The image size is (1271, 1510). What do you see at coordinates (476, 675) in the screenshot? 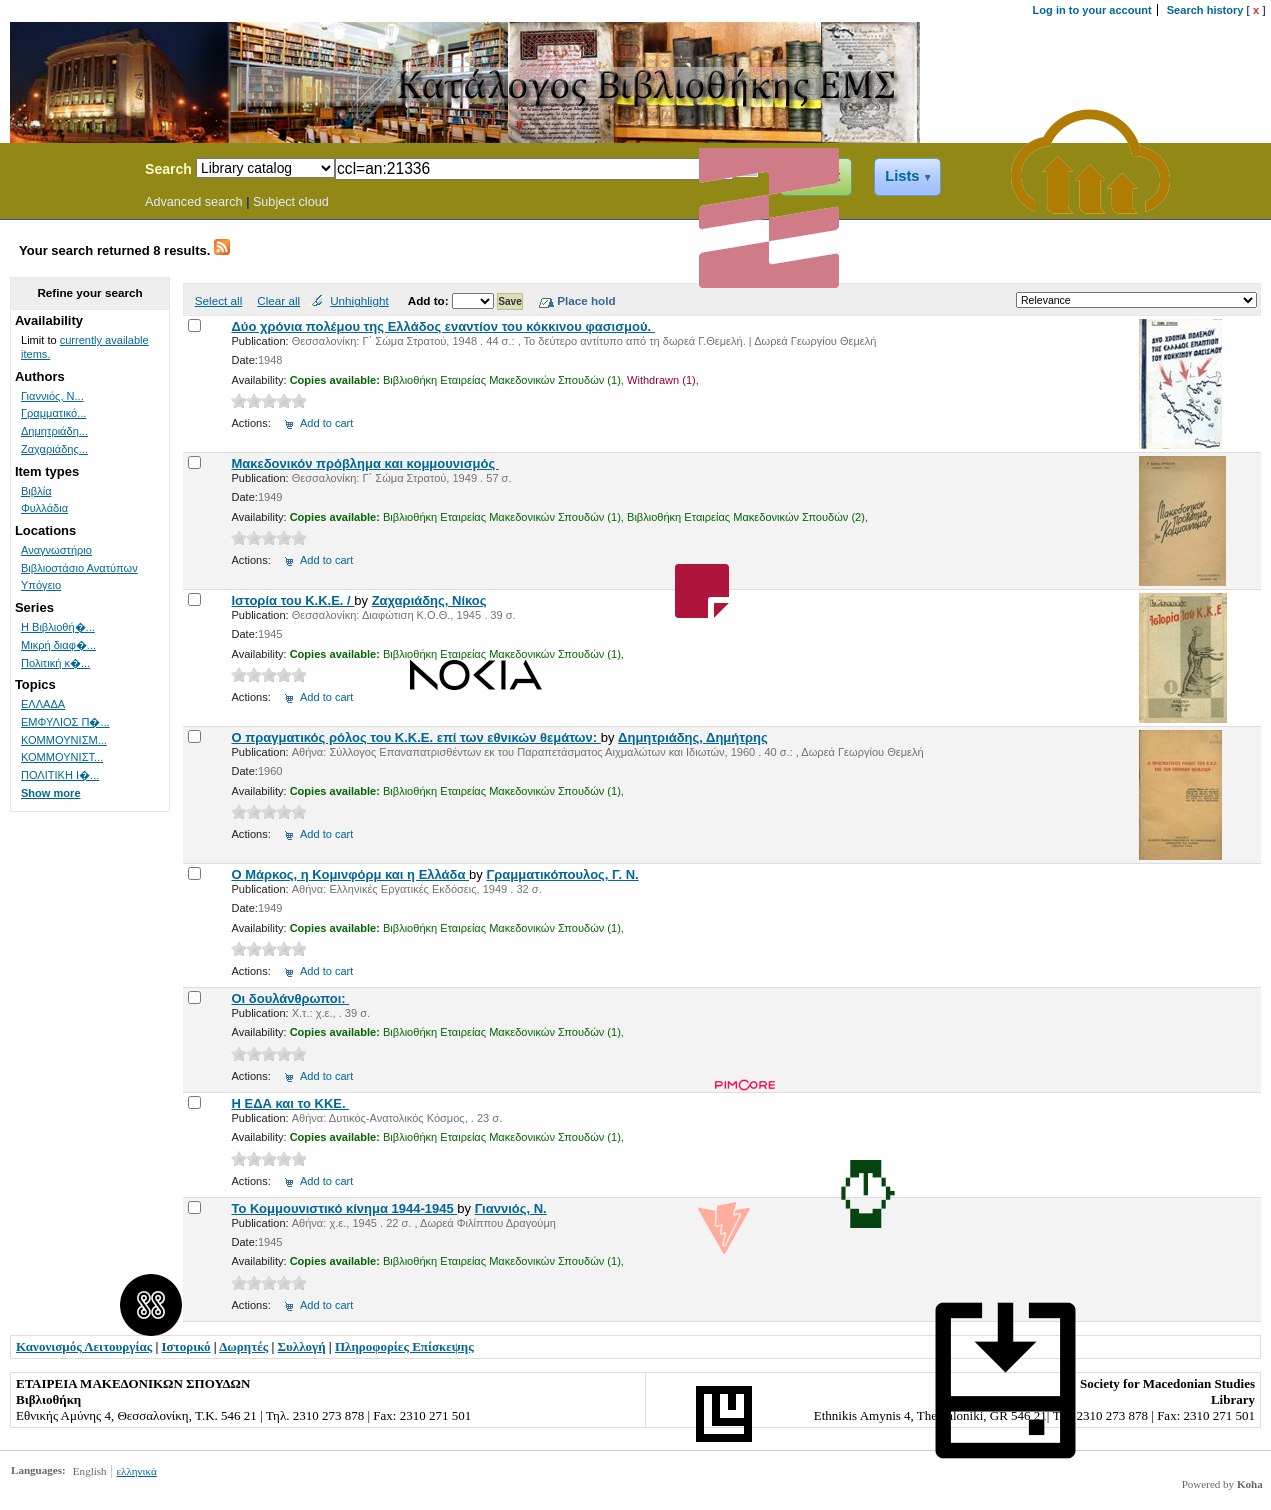
I see `Nokia brand logo` at bounding box center [476, 675].